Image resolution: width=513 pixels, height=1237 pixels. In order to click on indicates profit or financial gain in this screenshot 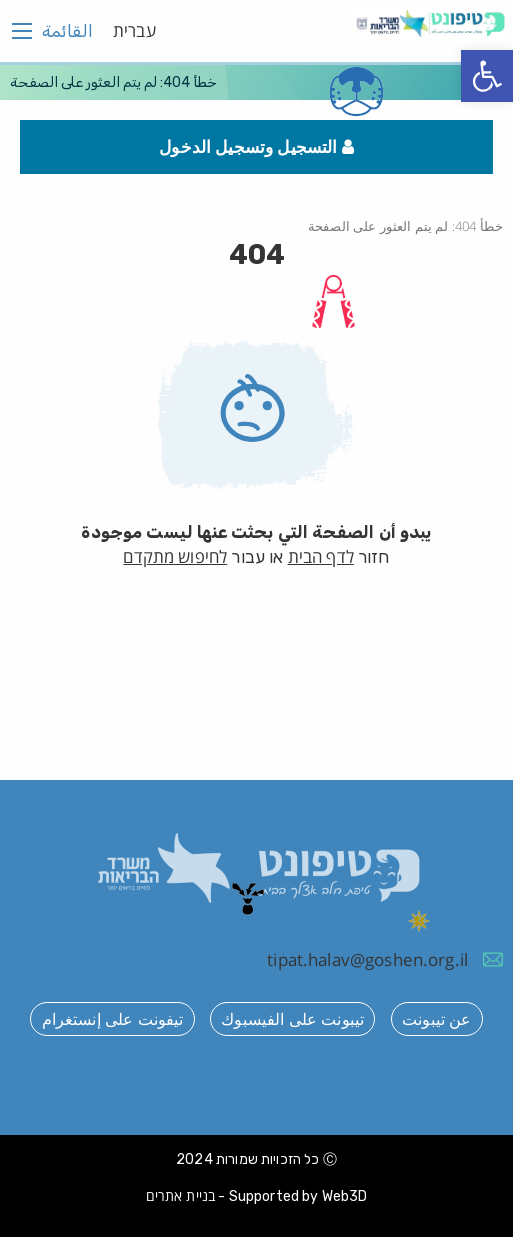, I will do `click(248, 899)`.